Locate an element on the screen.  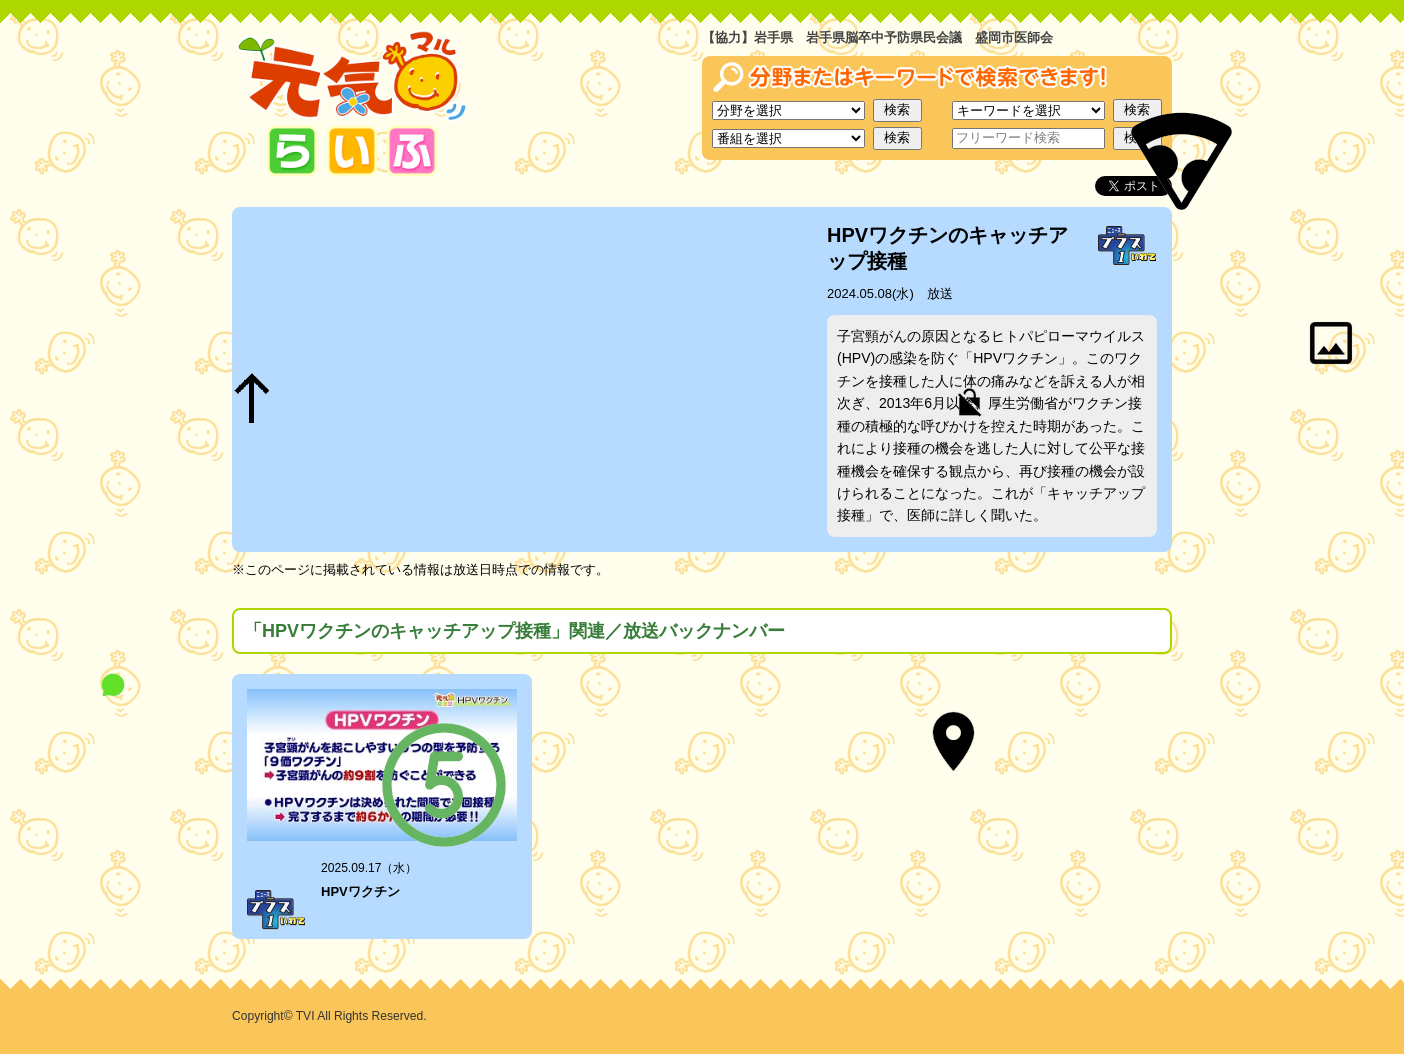
indicates step 5 in a numbered process is located at coordinates (444, 785).